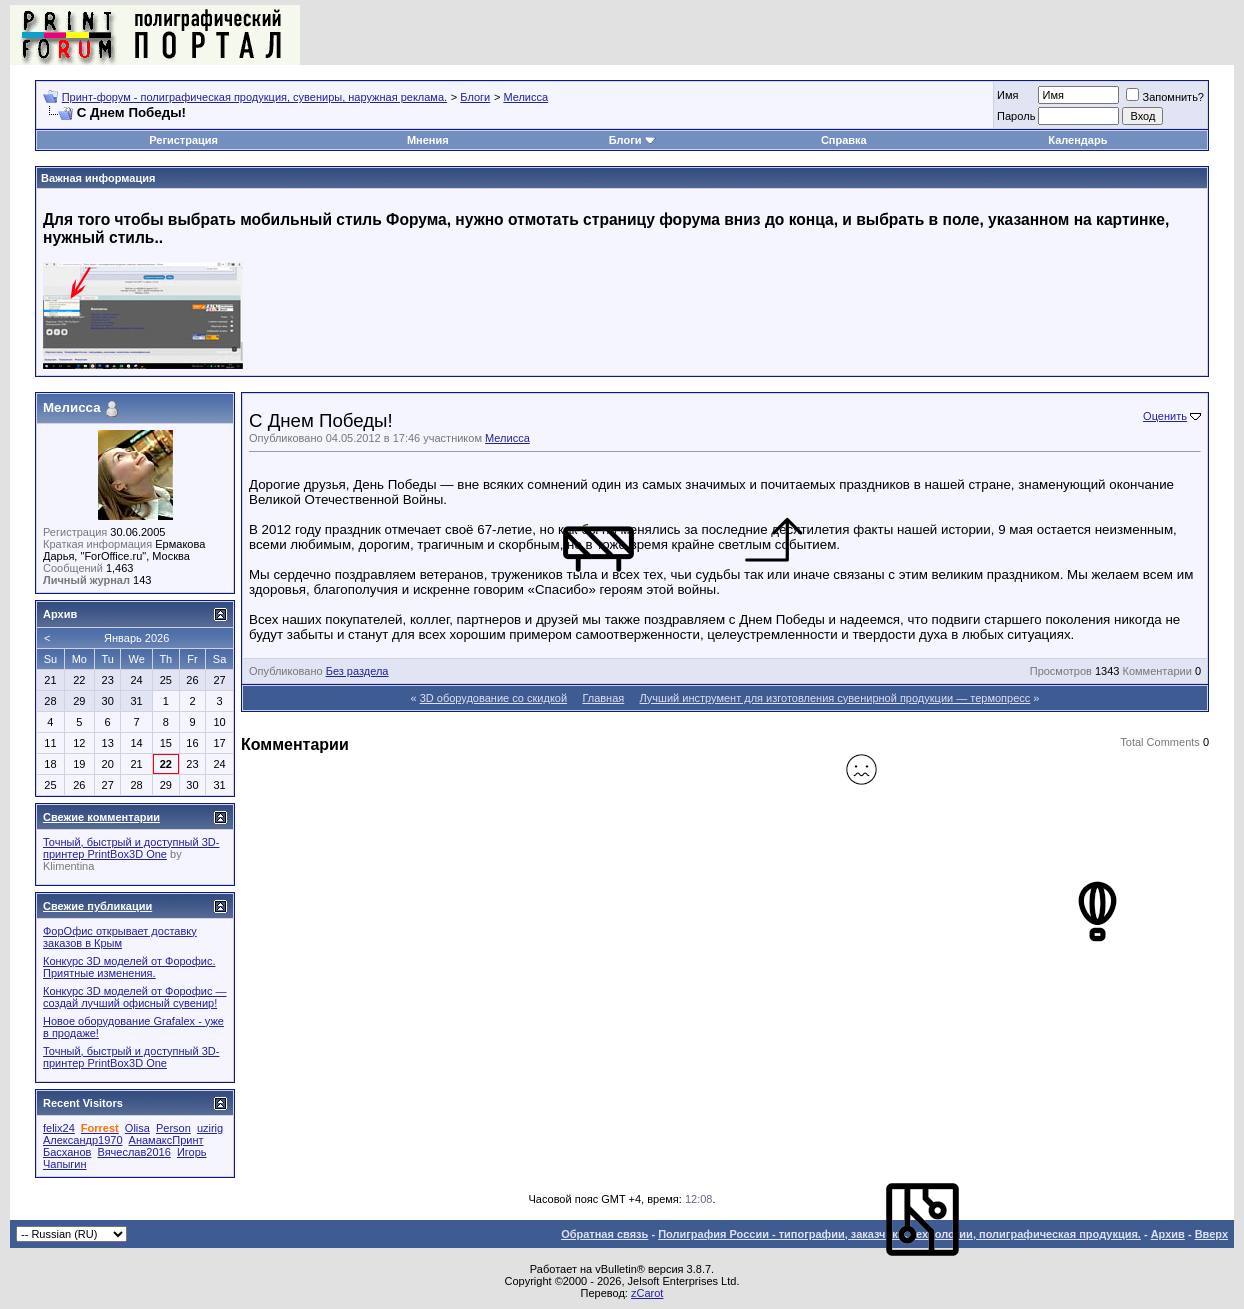  I want to click on indicates a blocked or restricted area, so click(598, 546).